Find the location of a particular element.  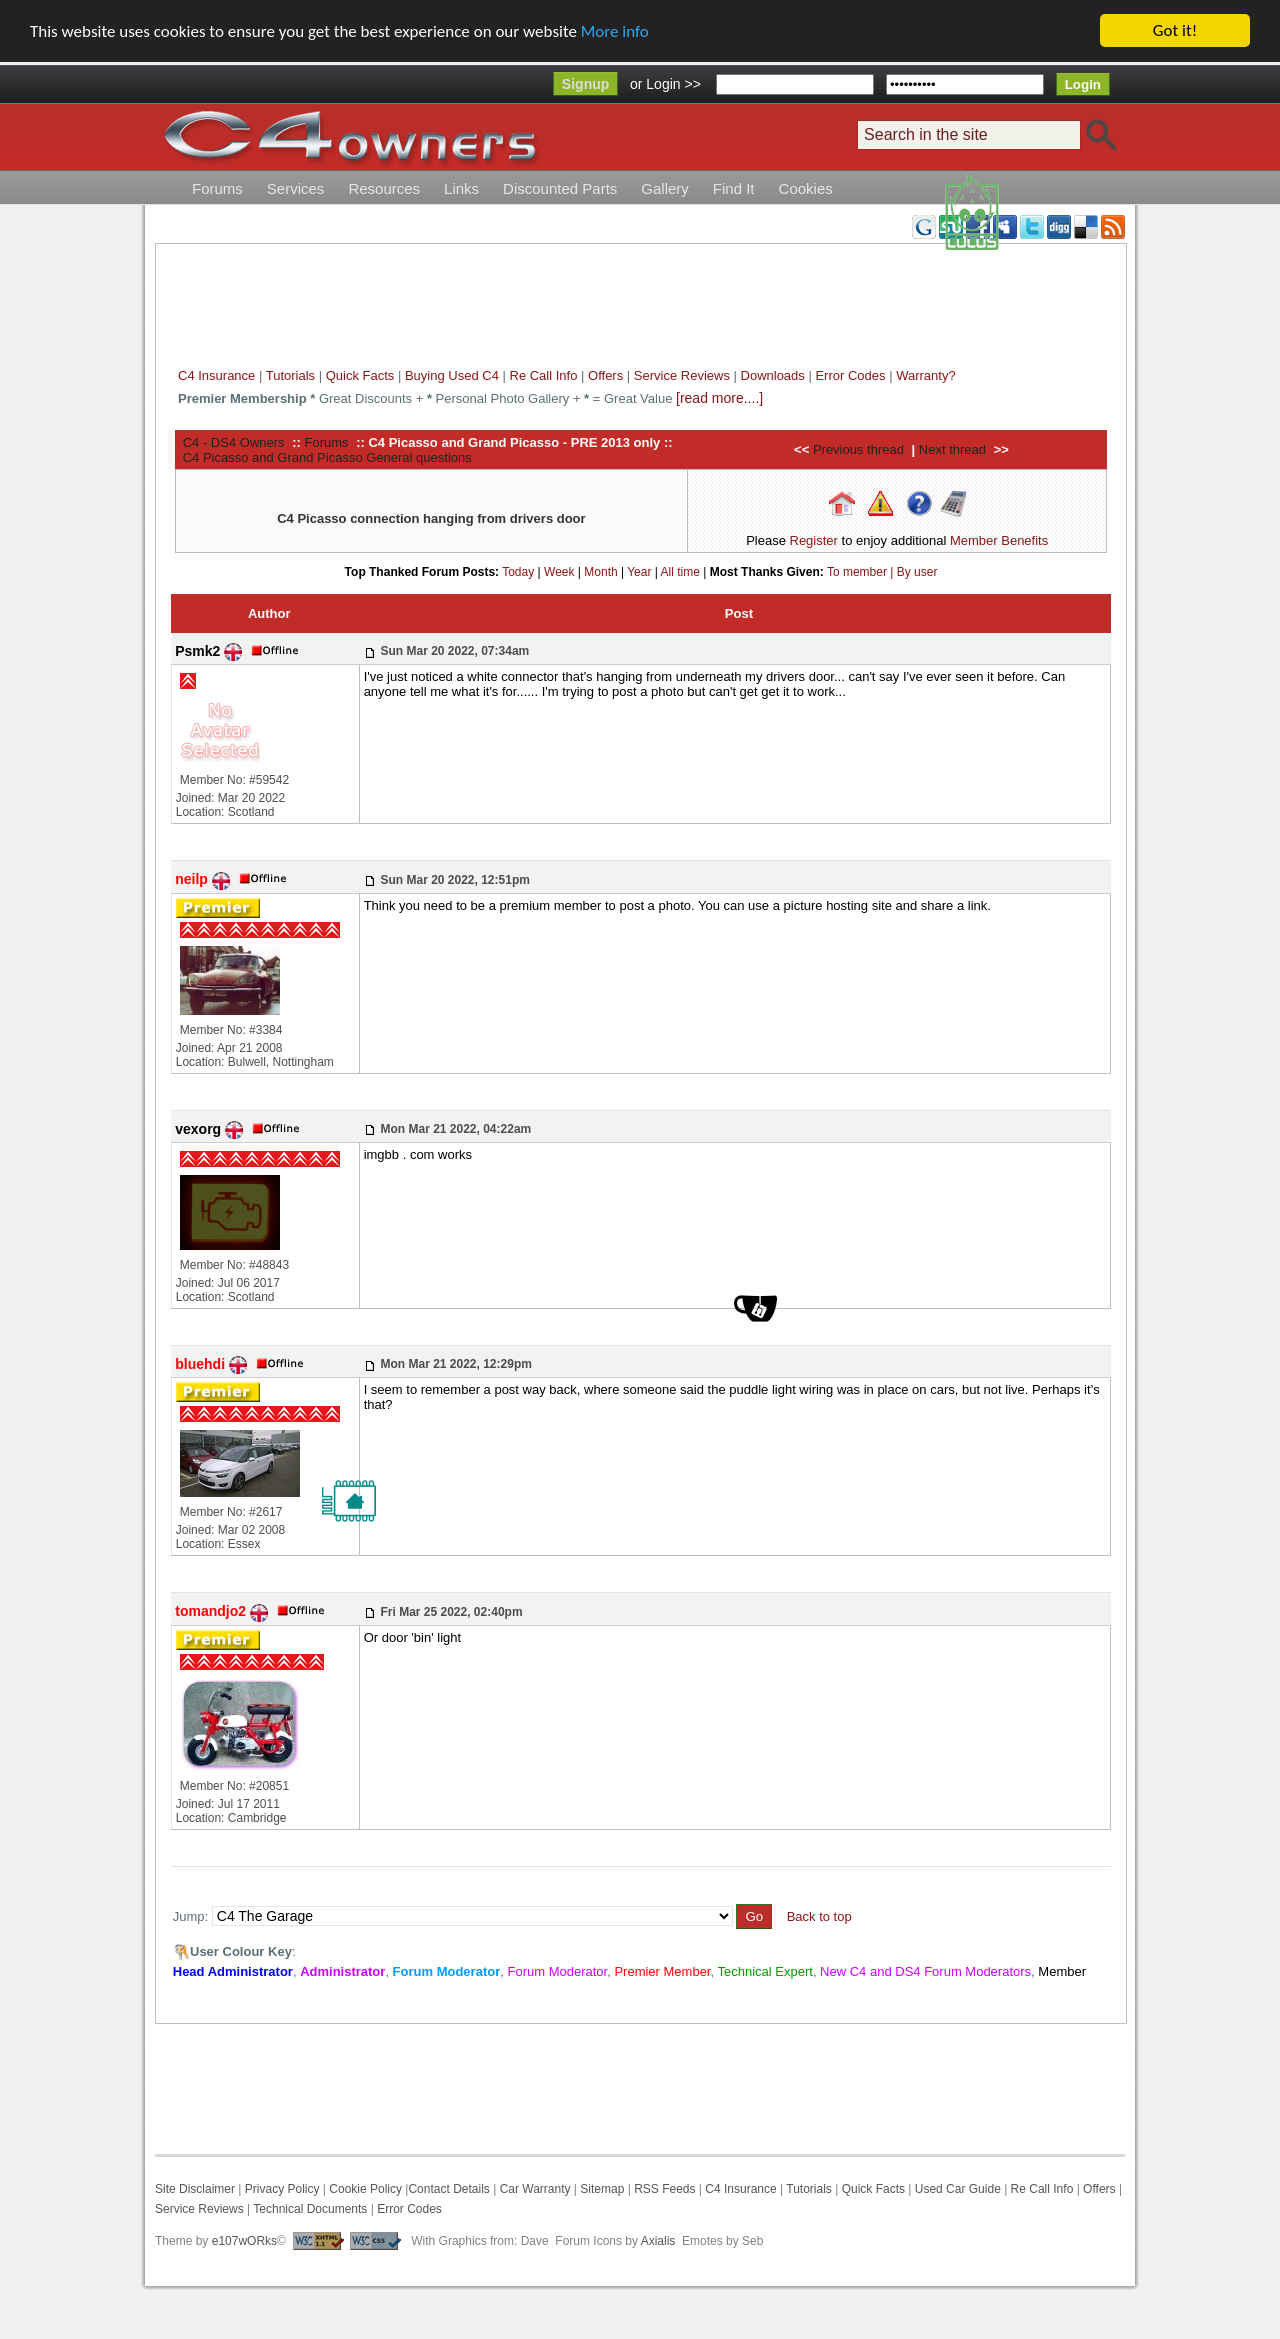

open gitea git repository is located at coordinates (755, 1308).